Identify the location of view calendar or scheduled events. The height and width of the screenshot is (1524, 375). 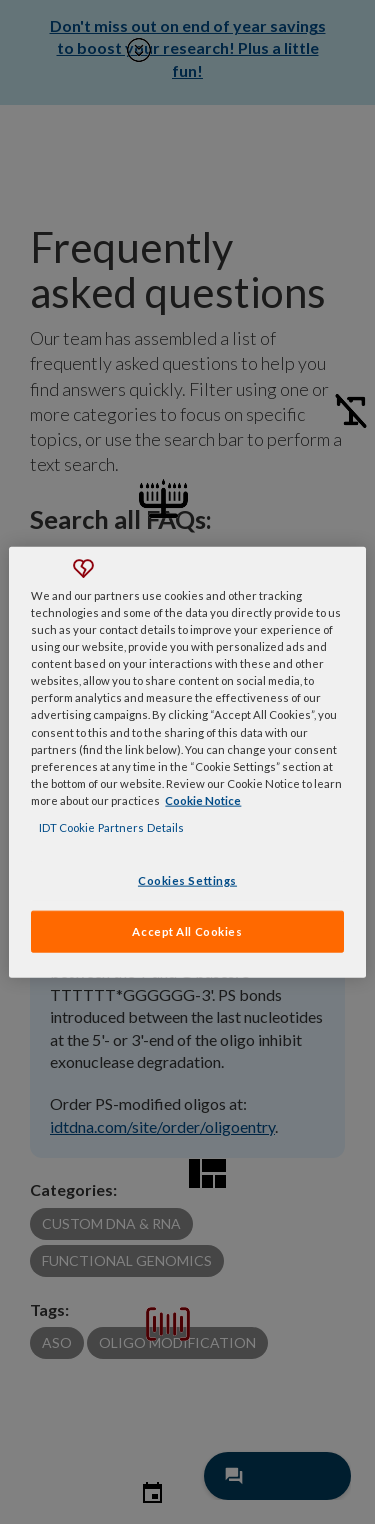
(152, 1492).